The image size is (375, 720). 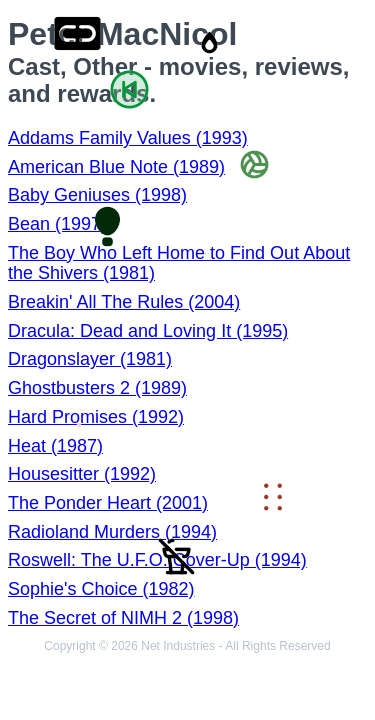 What do you see at coordinates (176, 556) in the screenshot?
I see `presentation mode disabled` at bounding box center [176, 556].